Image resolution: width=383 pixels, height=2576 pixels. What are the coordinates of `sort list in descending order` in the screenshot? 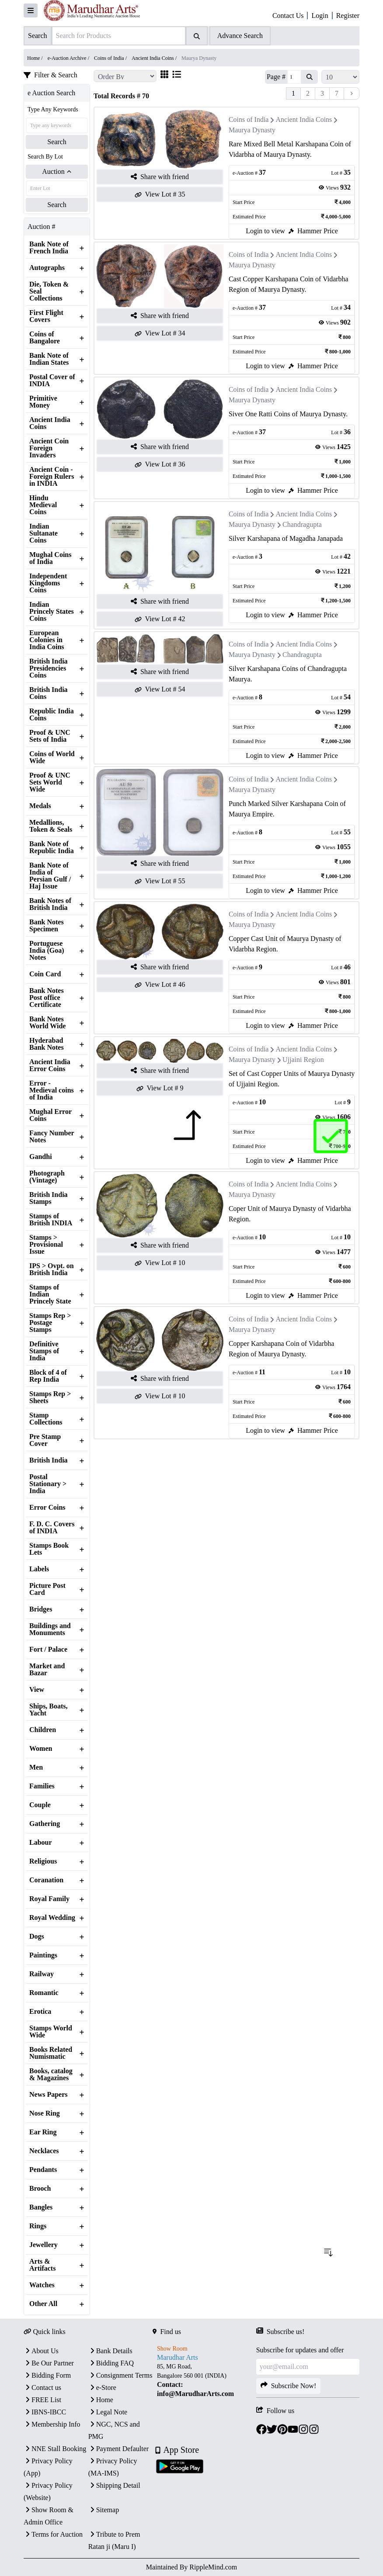 It's located at (328, 2252).